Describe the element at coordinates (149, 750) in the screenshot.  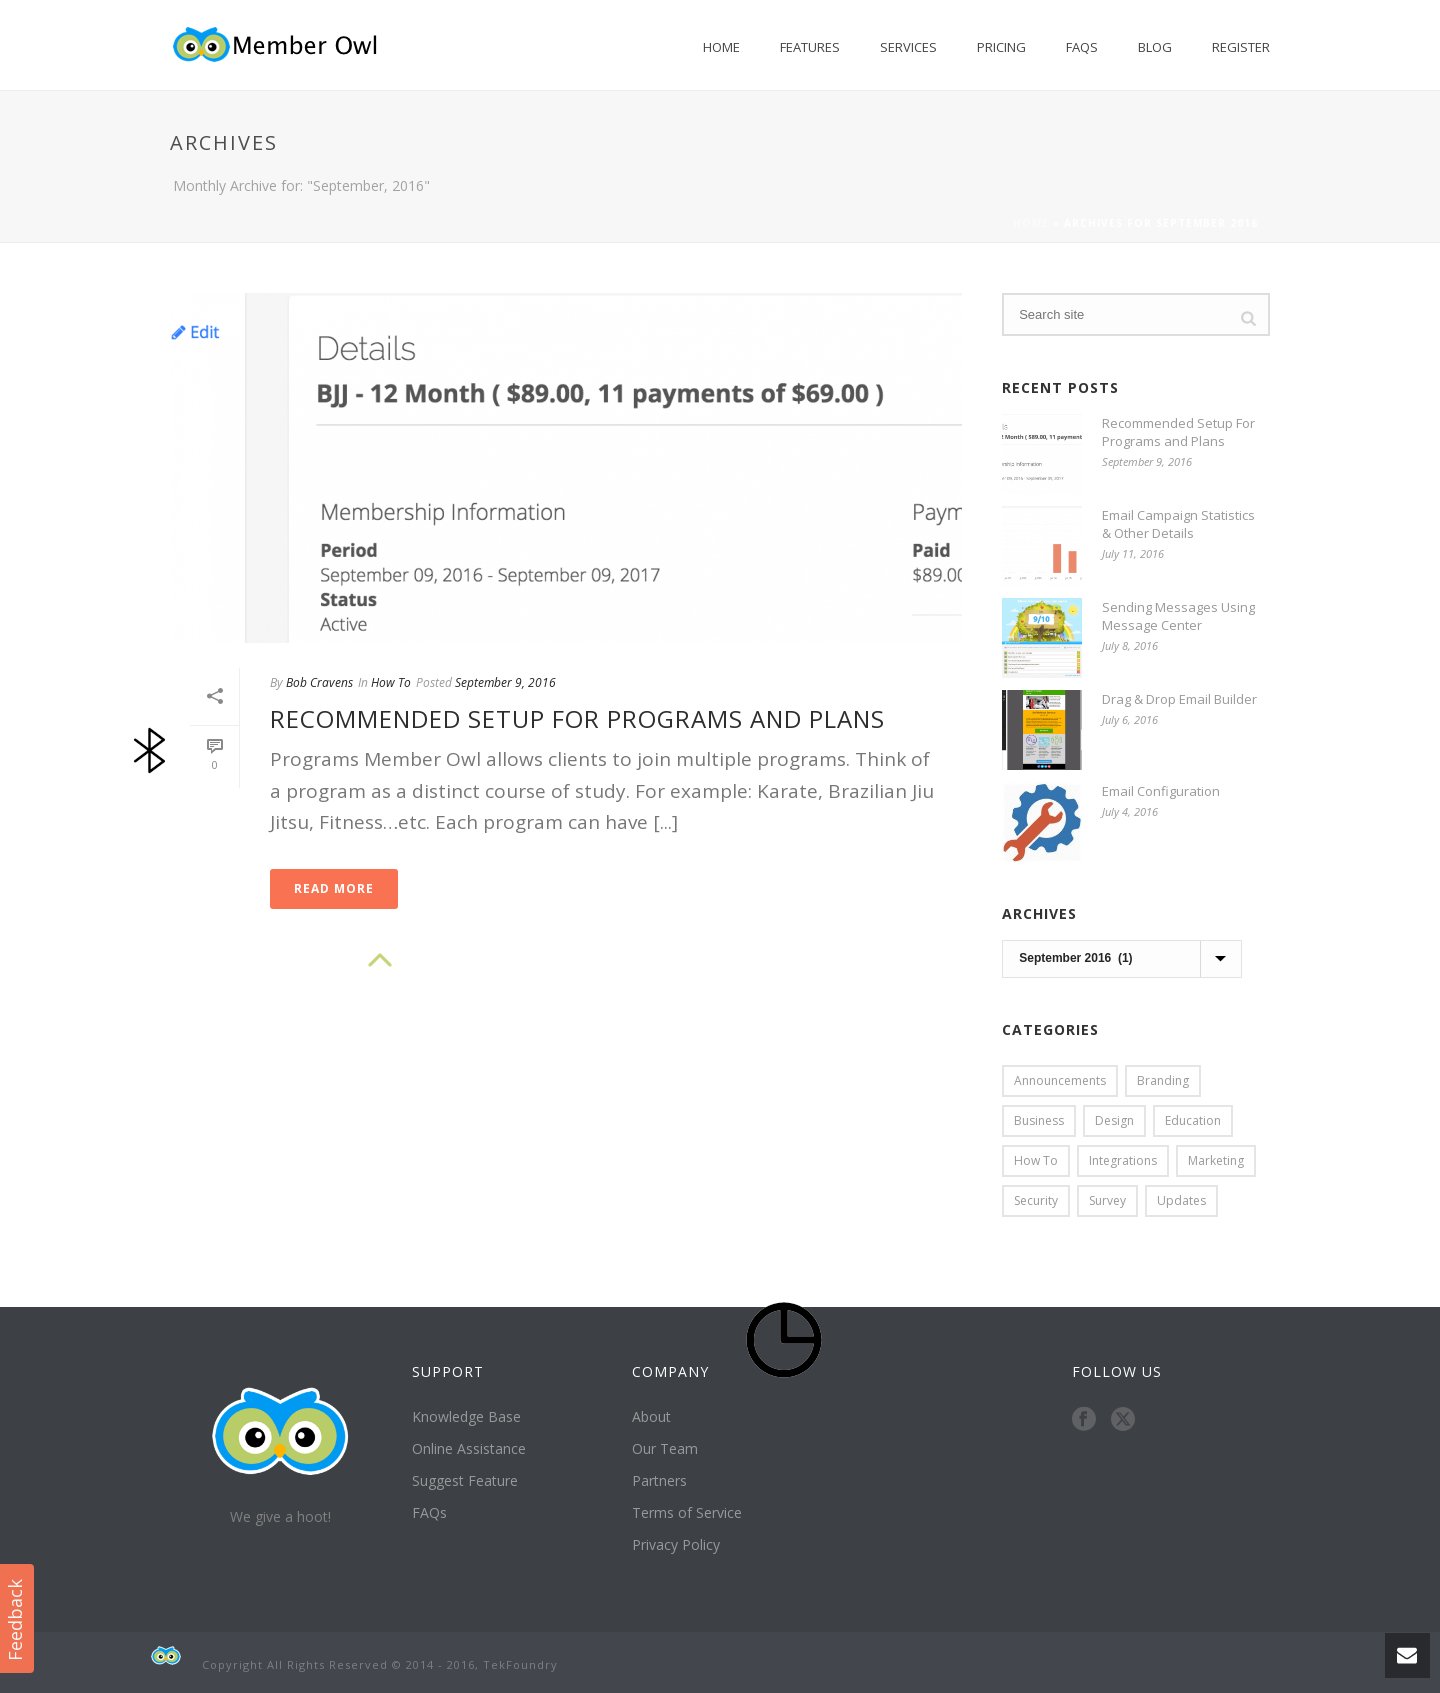
I see `toggle bluetooth connectivity` at that location.